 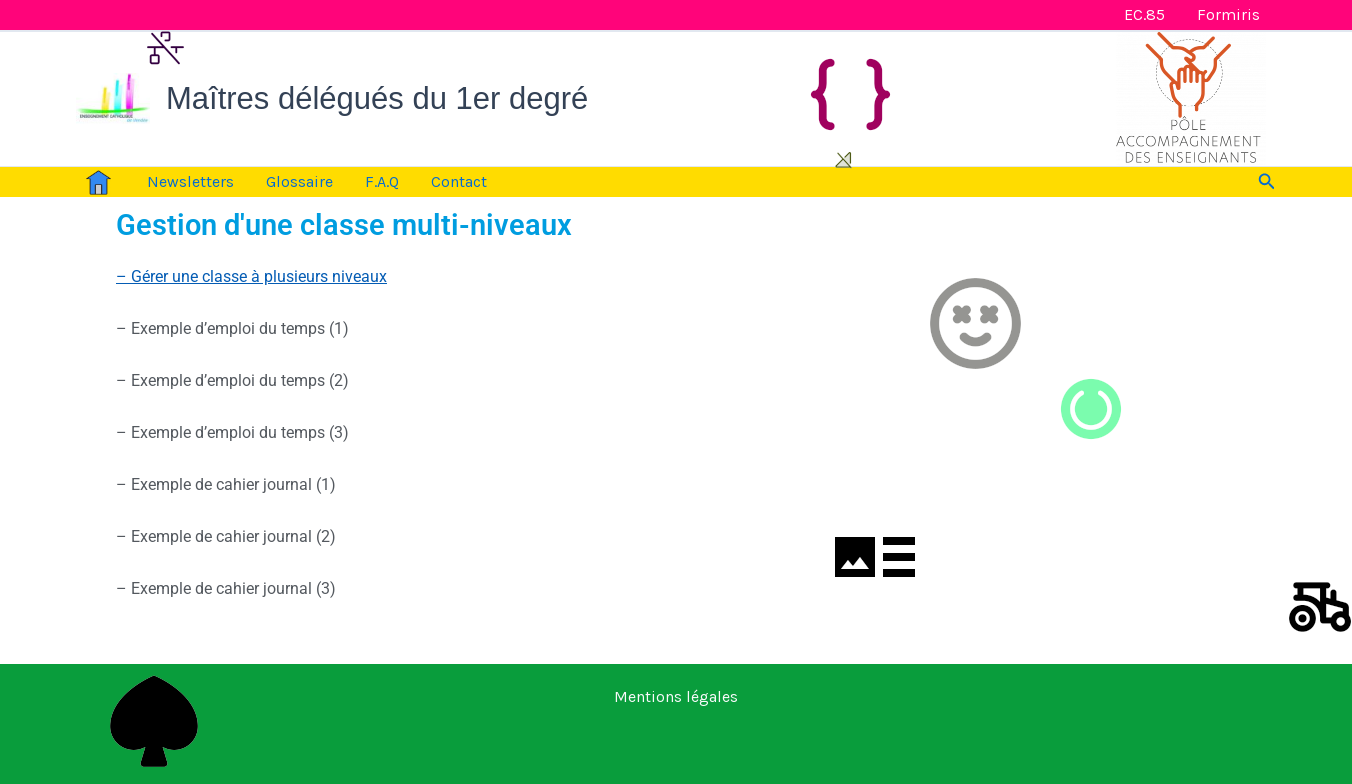 What do you see at coordinates (975, 323) in the screenshot?
I see `indicates a dizzy or dazed state` at bounding box center [975, 323].